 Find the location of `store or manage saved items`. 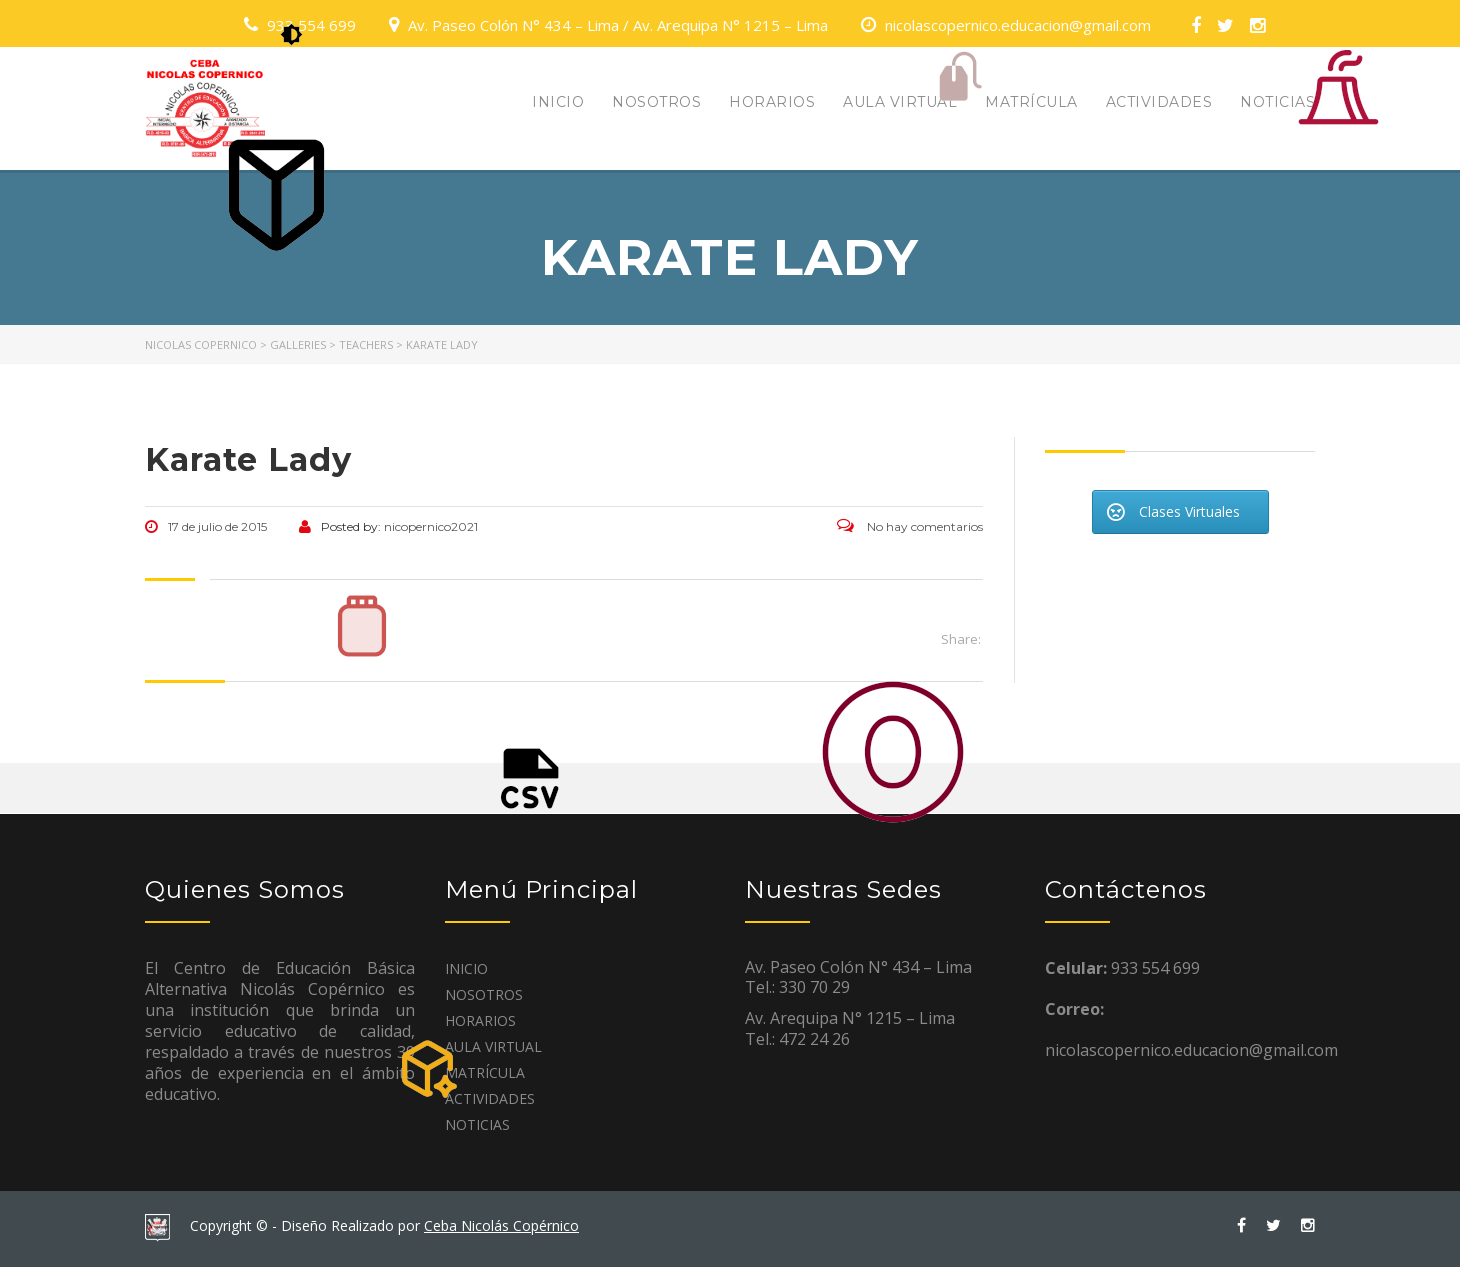

store or manage saved items is located at coordinates (362, 626).